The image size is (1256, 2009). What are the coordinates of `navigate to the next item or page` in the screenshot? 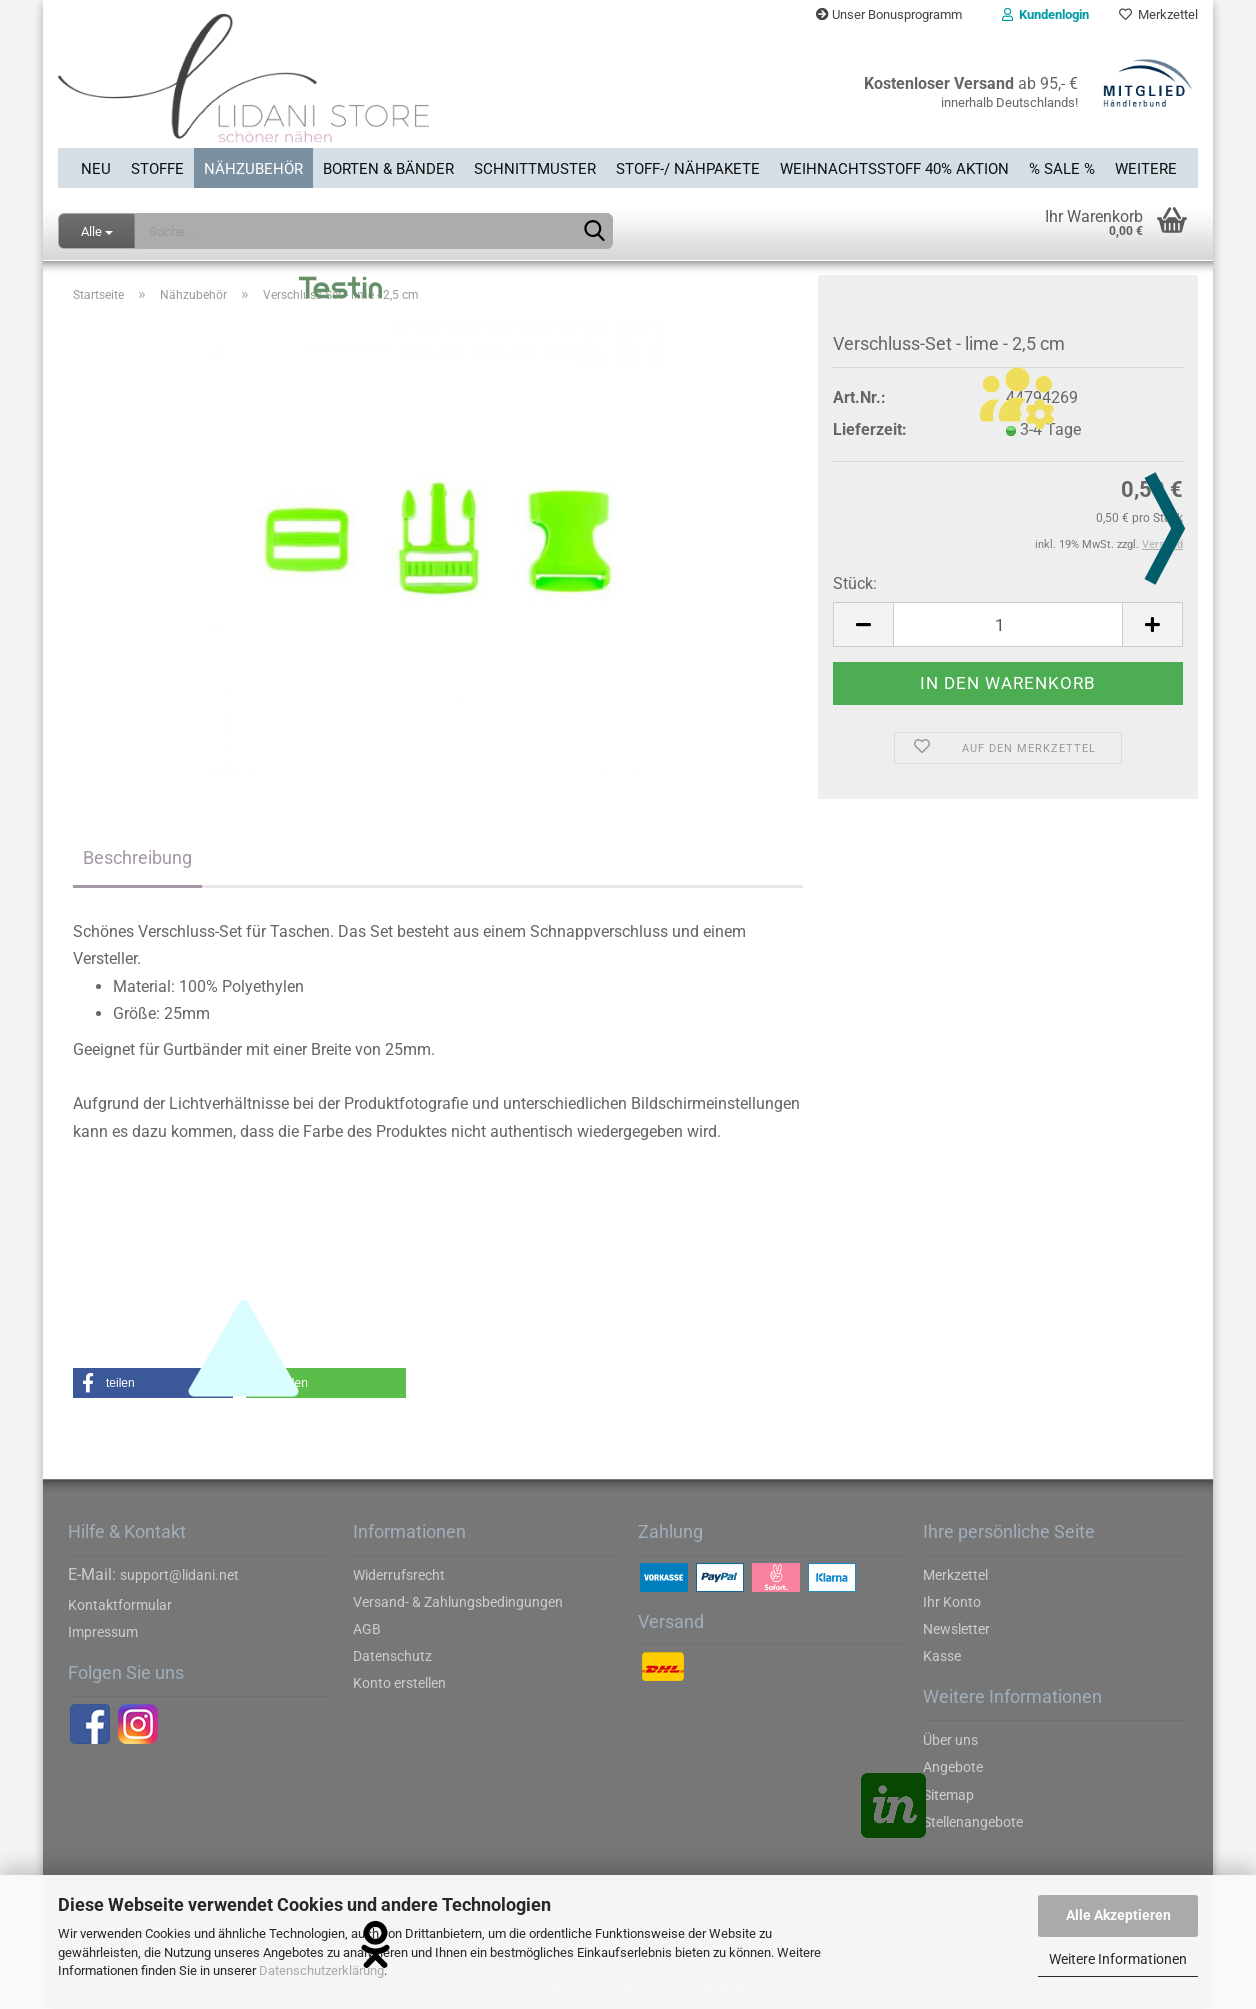 It's located at (1162, 528).